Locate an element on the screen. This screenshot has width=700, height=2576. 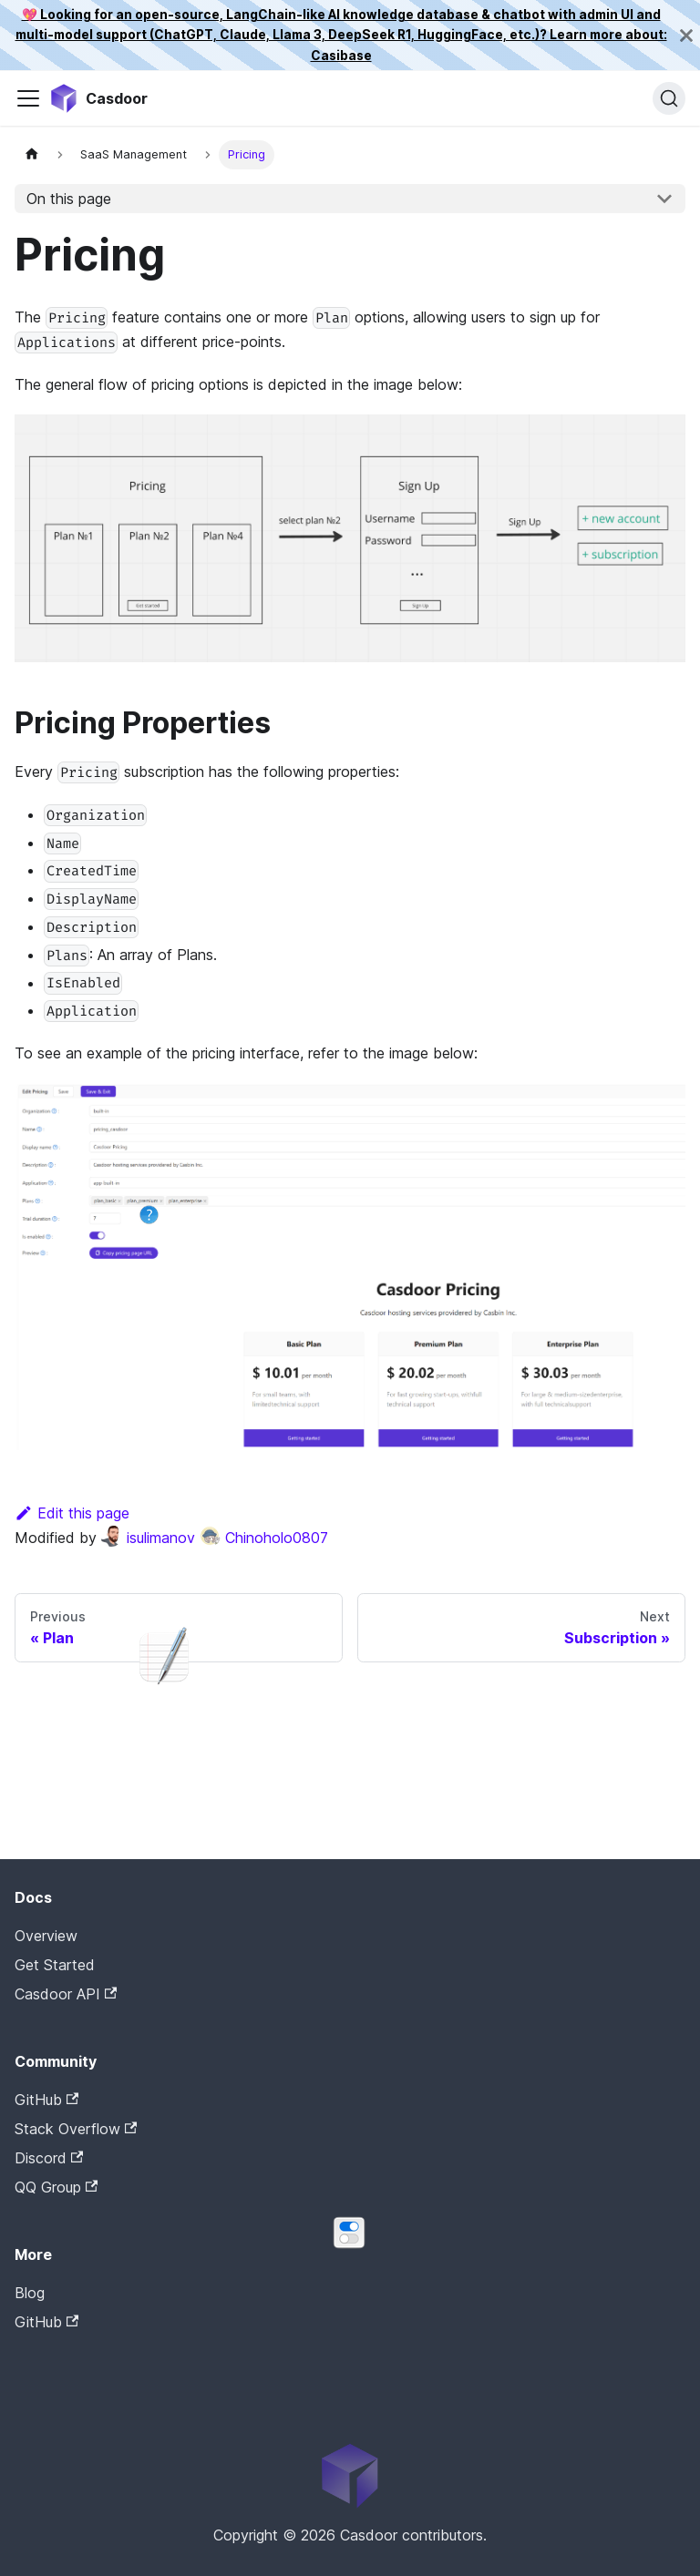
open gnome tweaks to customize desktop settings is located at coordinates (349, 2233).